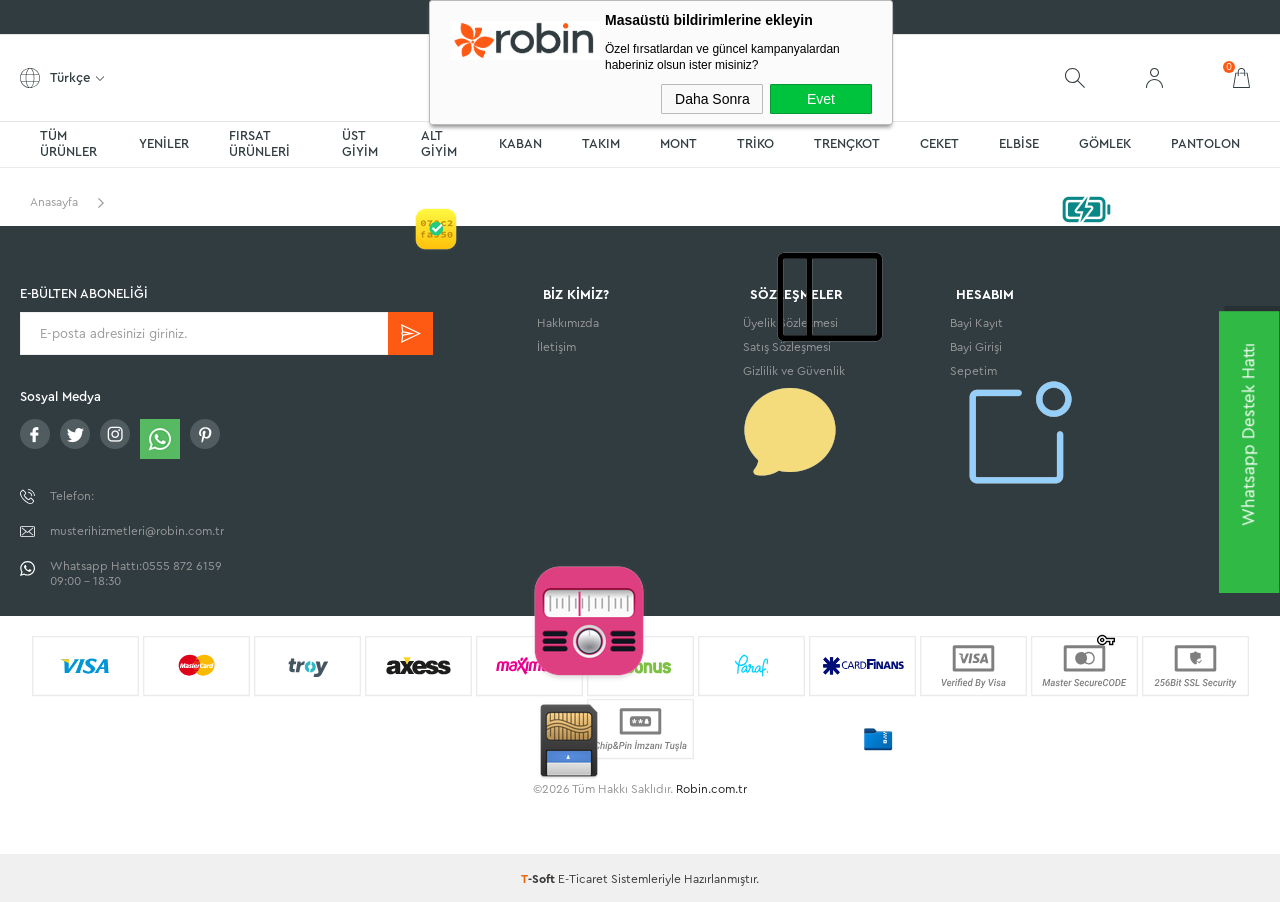 The width and height of the screenshot is (1280, 902). What do you see at coordinates (790, 430) in the screenshot?
I see `open chat or messaging` at bounding box center [790, 430].